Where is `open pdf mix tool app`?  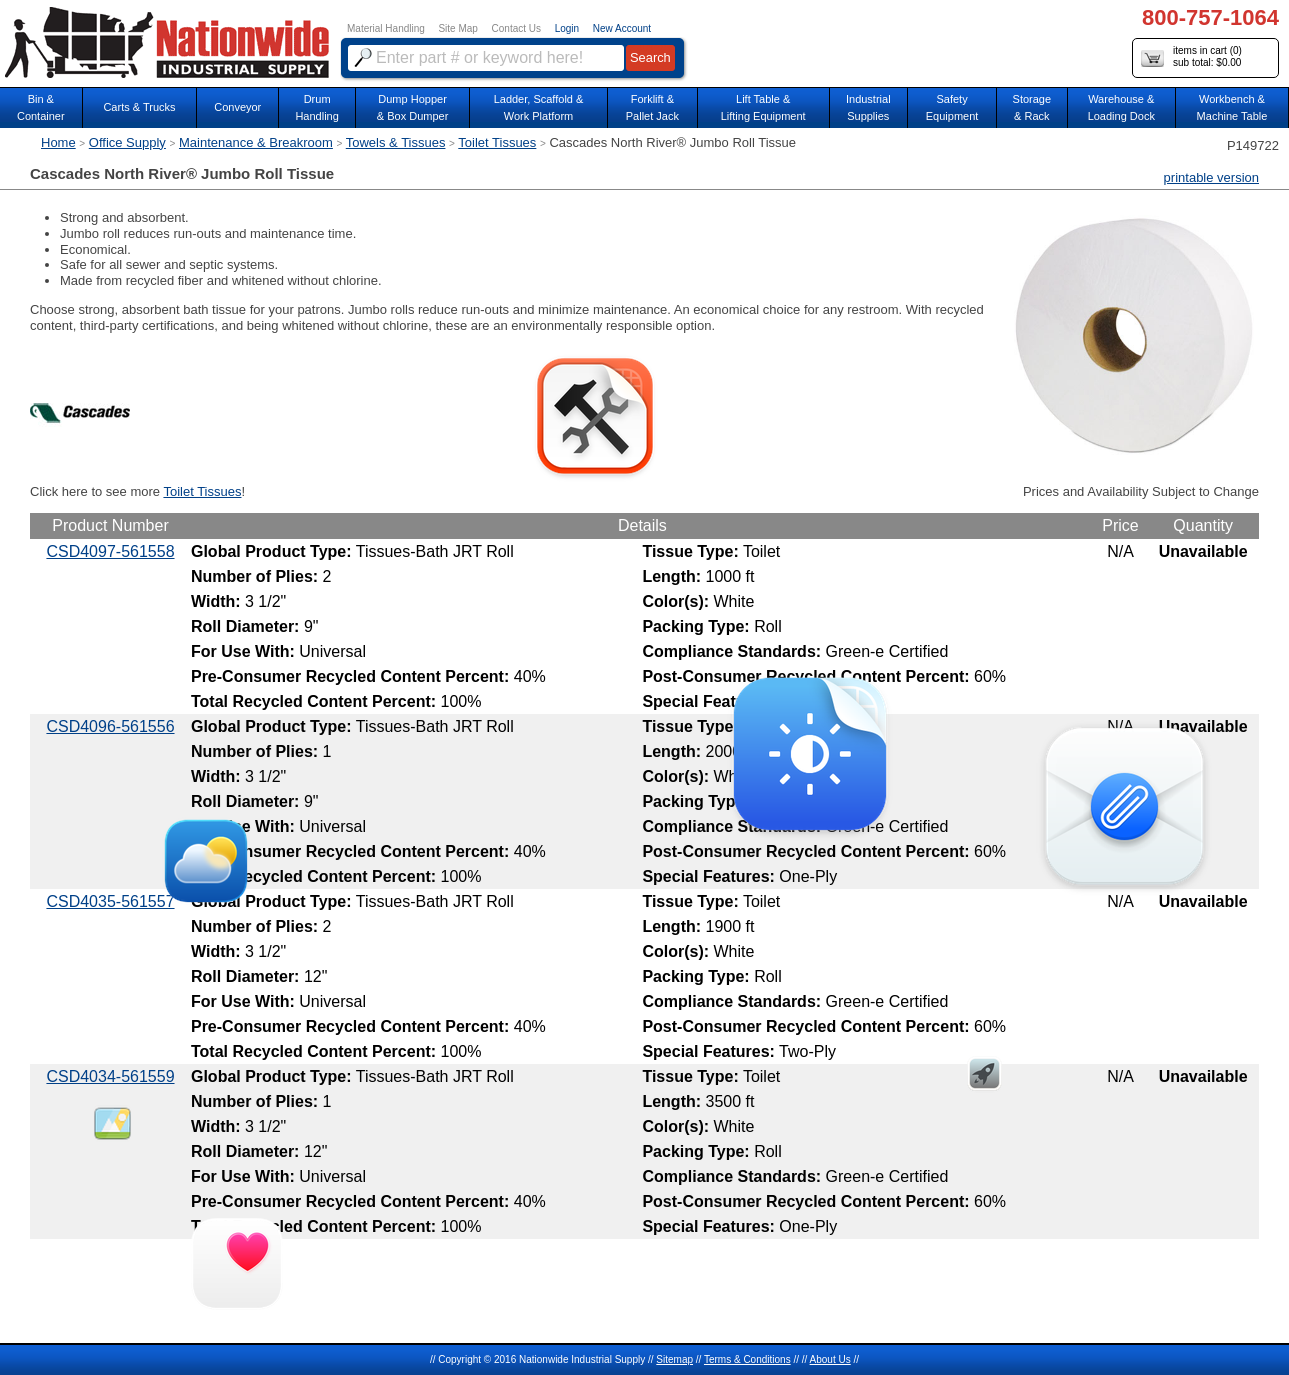
open pdf mix tool app is located at coordinates (595, 416).